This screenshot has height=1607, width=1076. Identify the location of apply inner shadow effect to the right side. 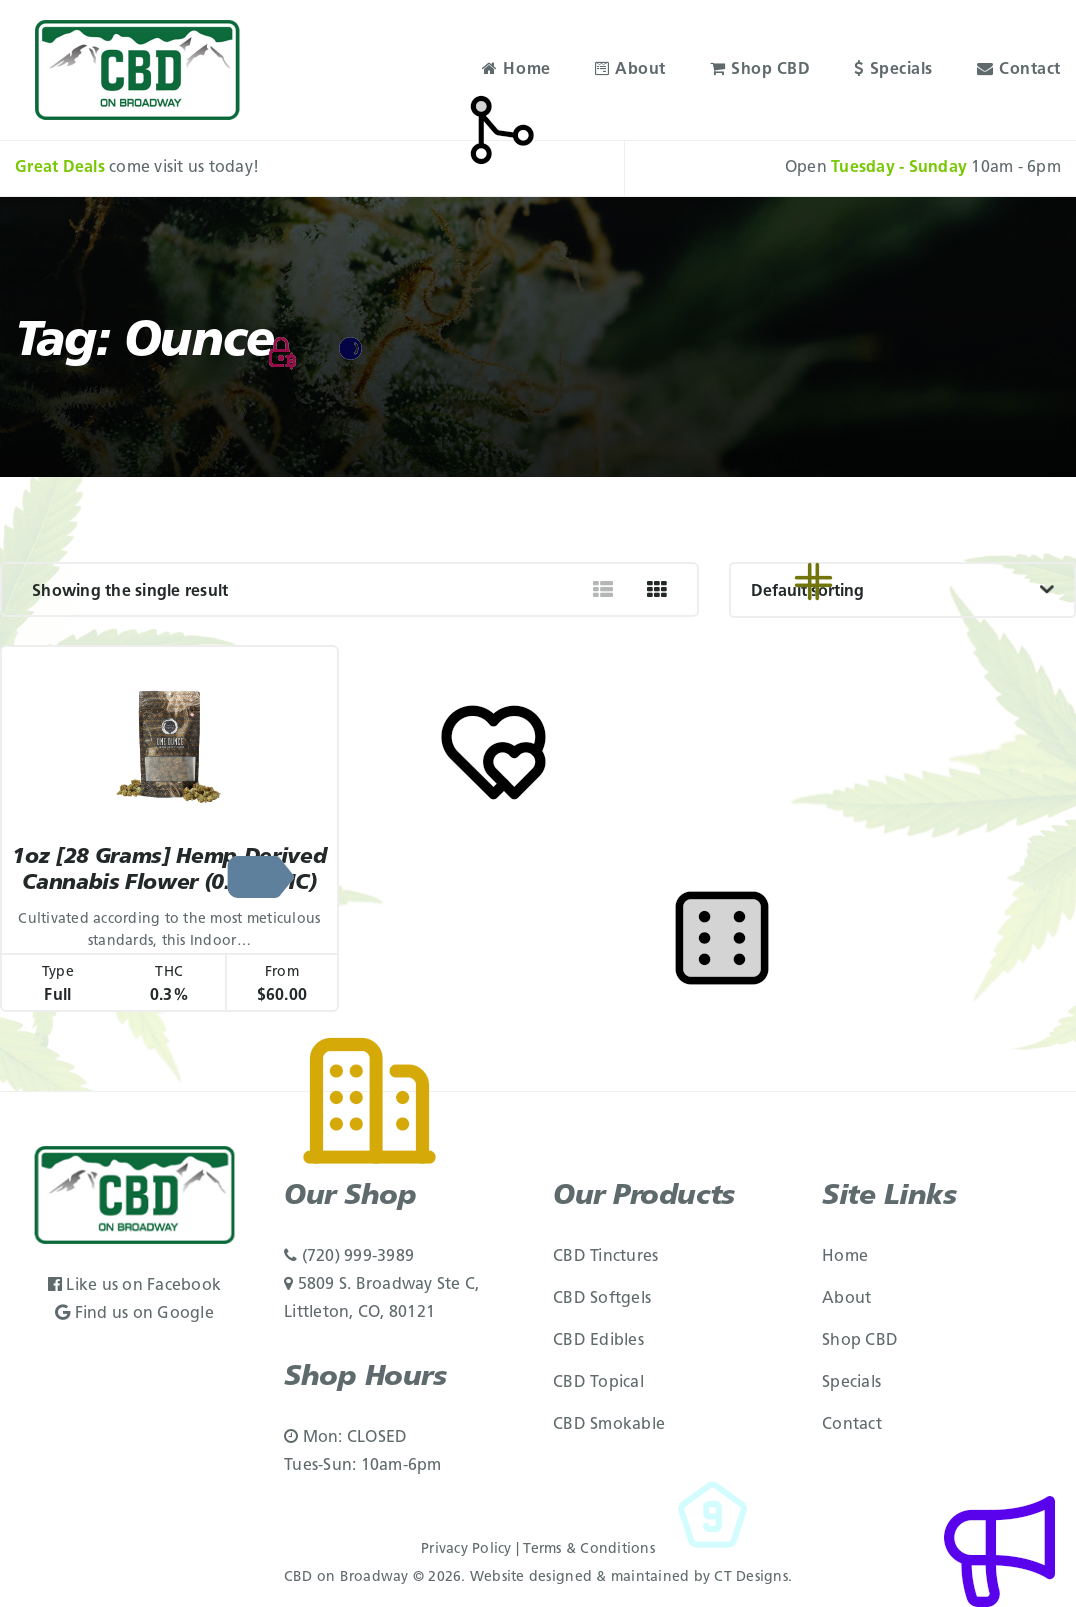
(350, 348).